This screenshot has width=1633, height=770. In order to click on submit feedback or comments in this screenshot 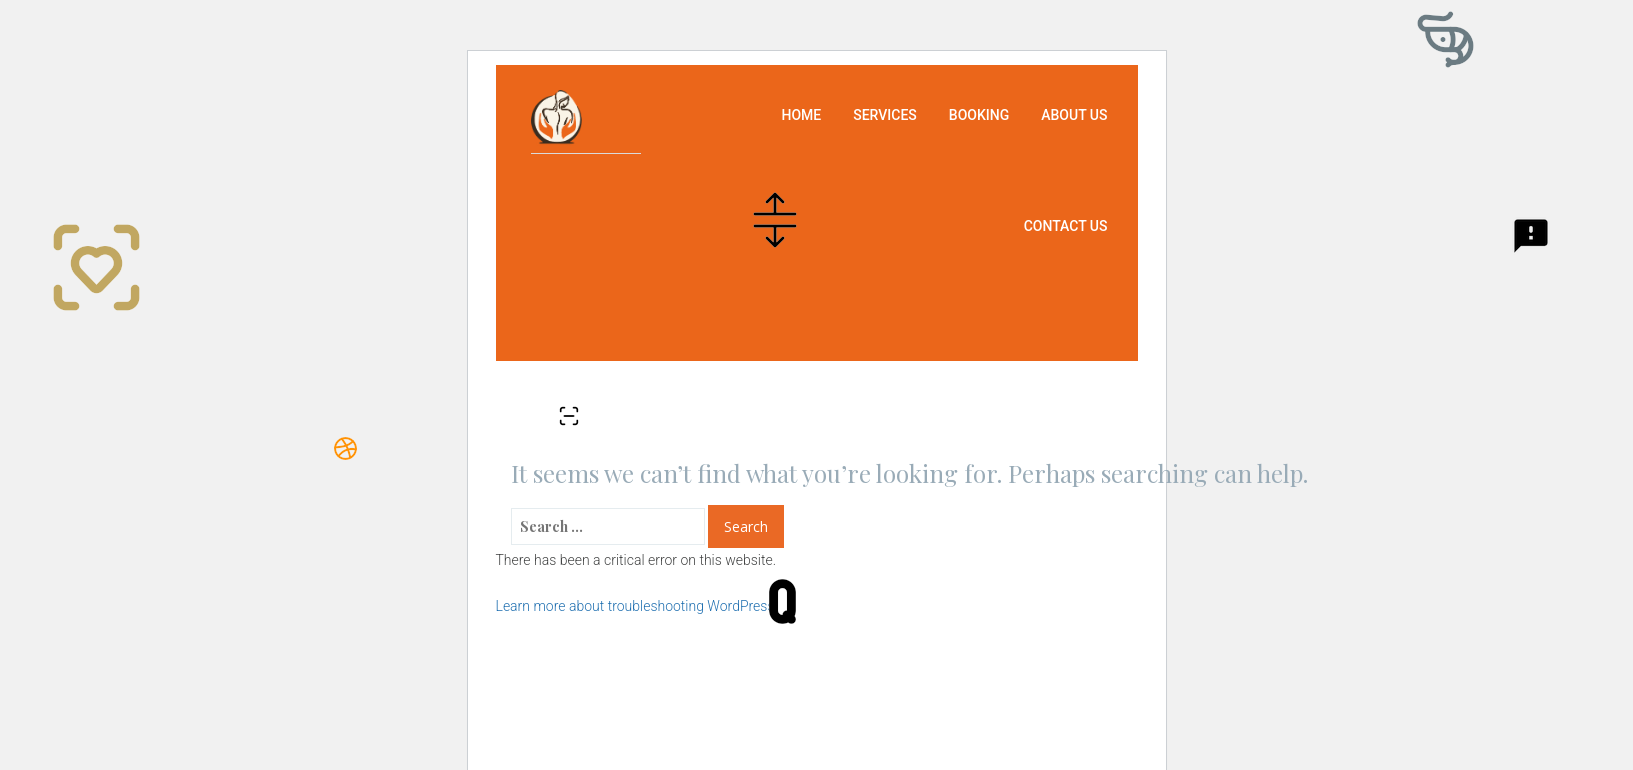, I will do `click(1531, 236)`.